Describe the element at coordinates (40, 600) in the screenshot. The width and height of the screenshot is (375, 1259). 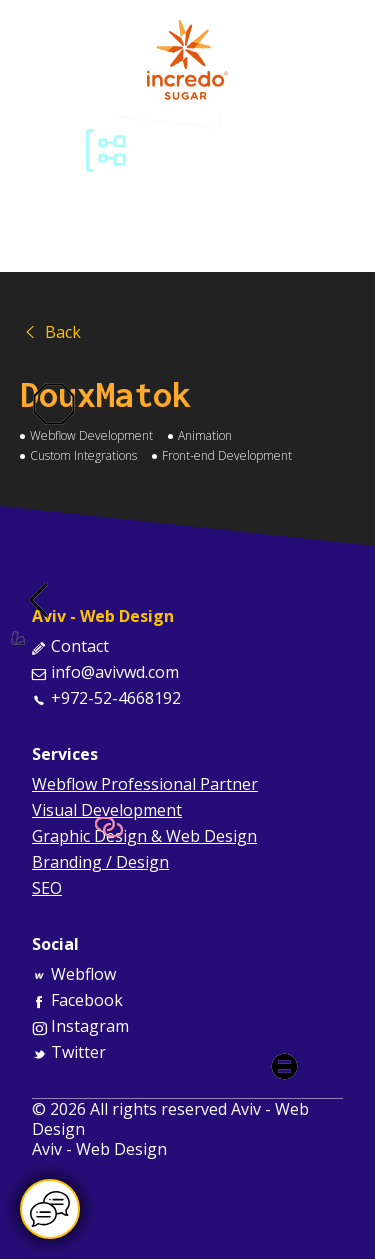
I see `go back to the previous screen` at that location.